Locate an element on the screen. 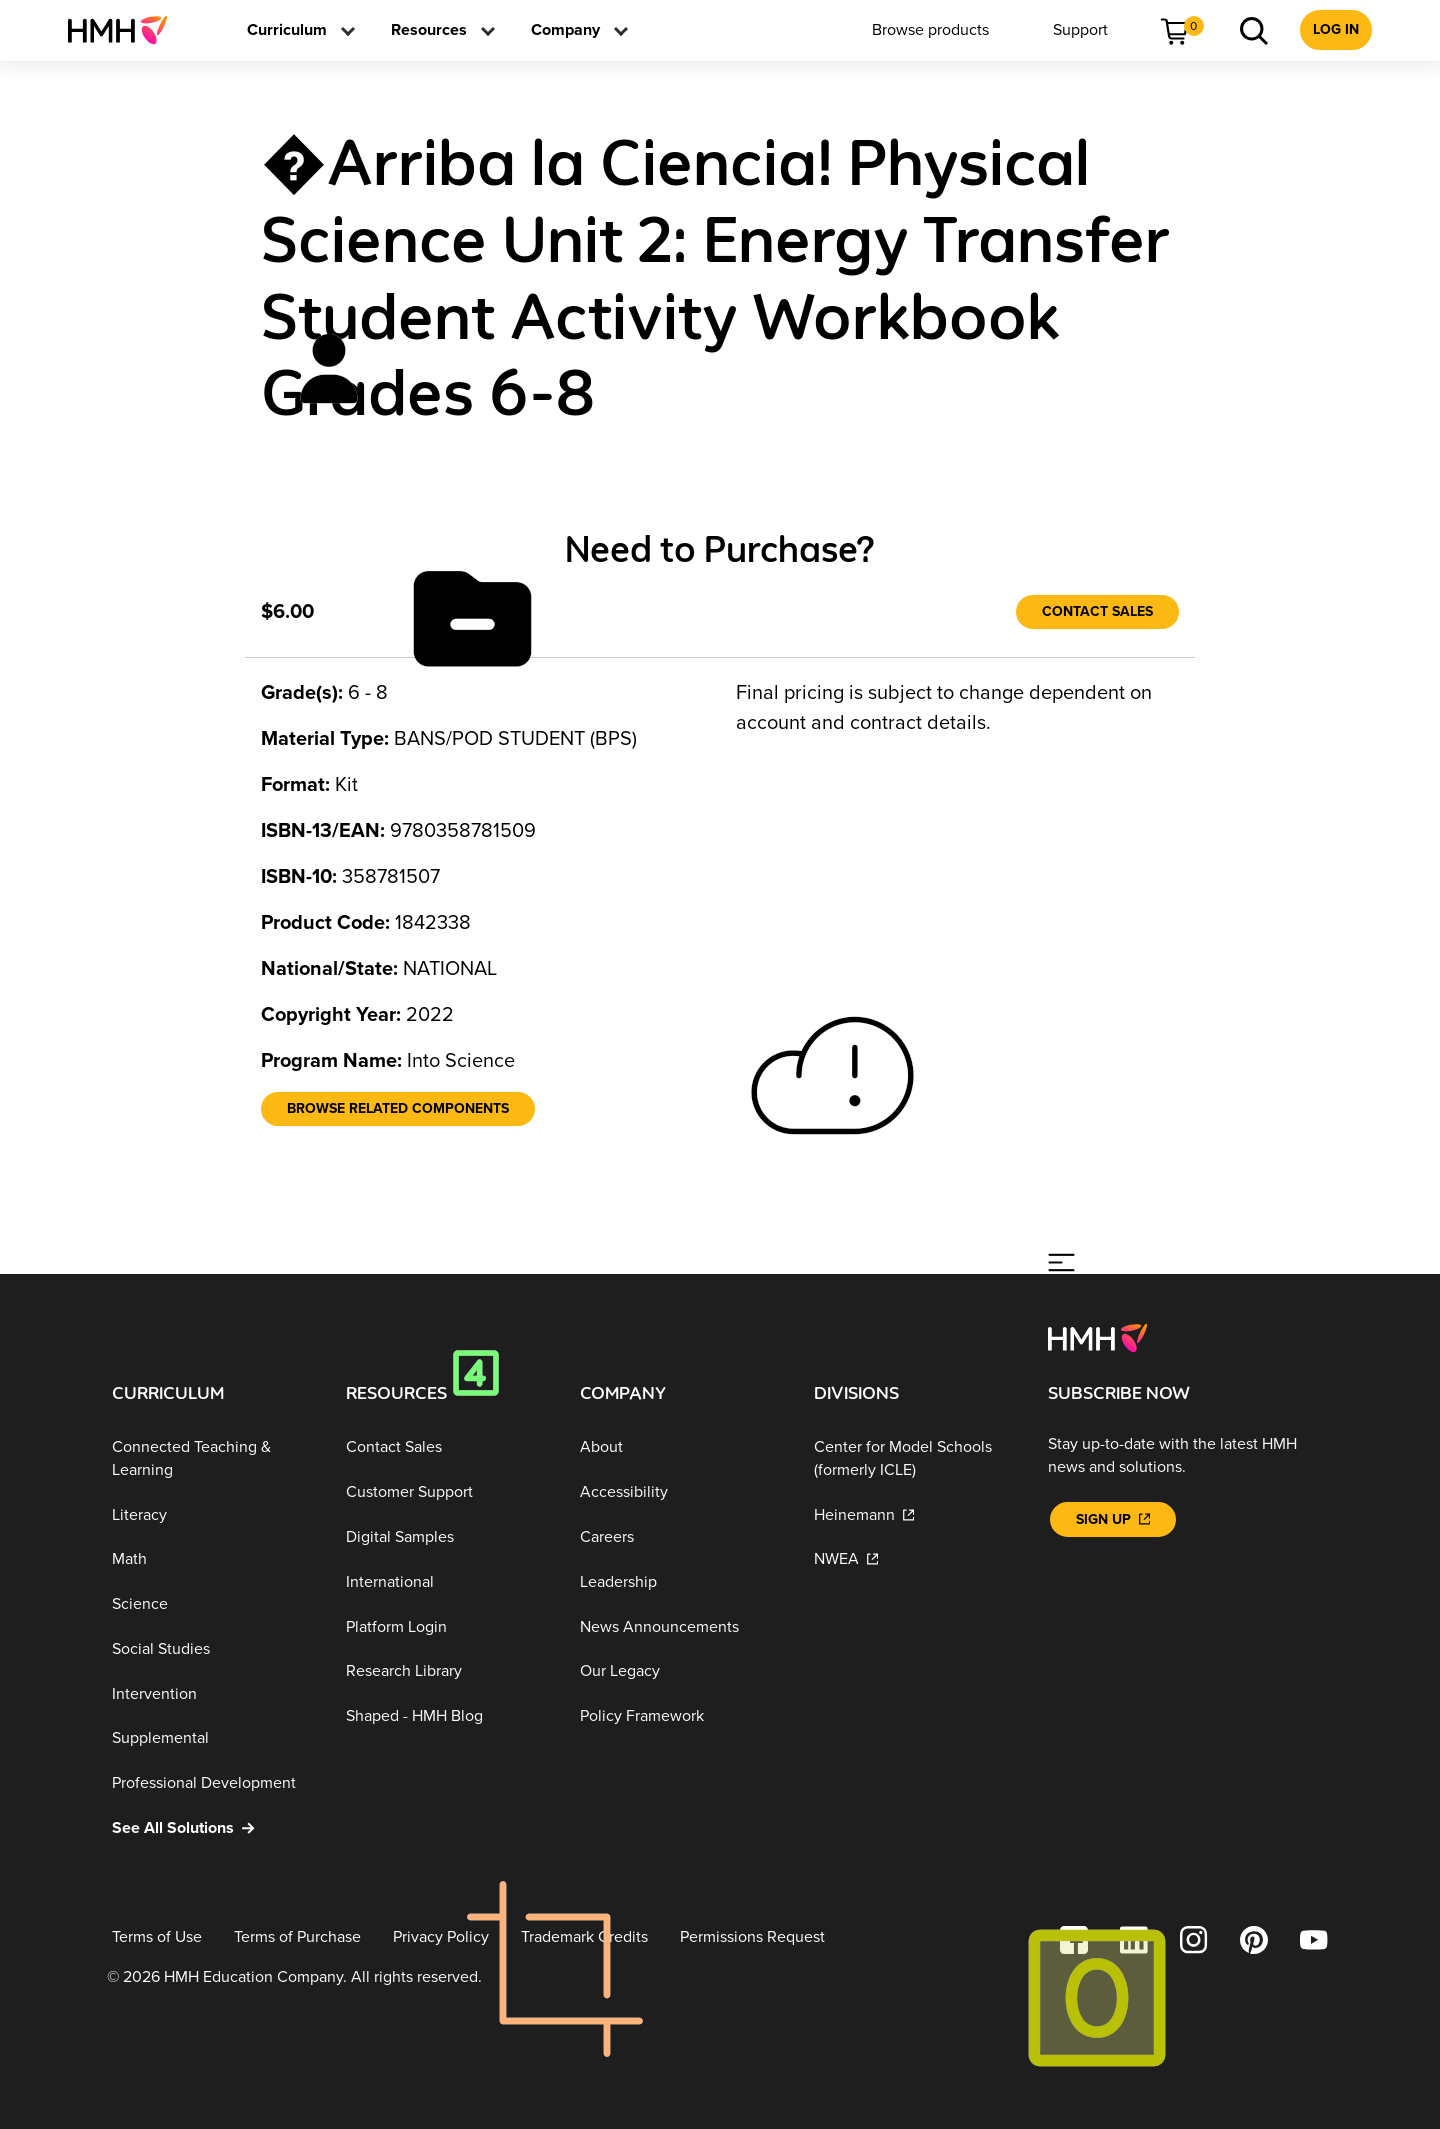 This screenshot has height=2129, width=1440. view your profile is located at coordinates (329, 368).